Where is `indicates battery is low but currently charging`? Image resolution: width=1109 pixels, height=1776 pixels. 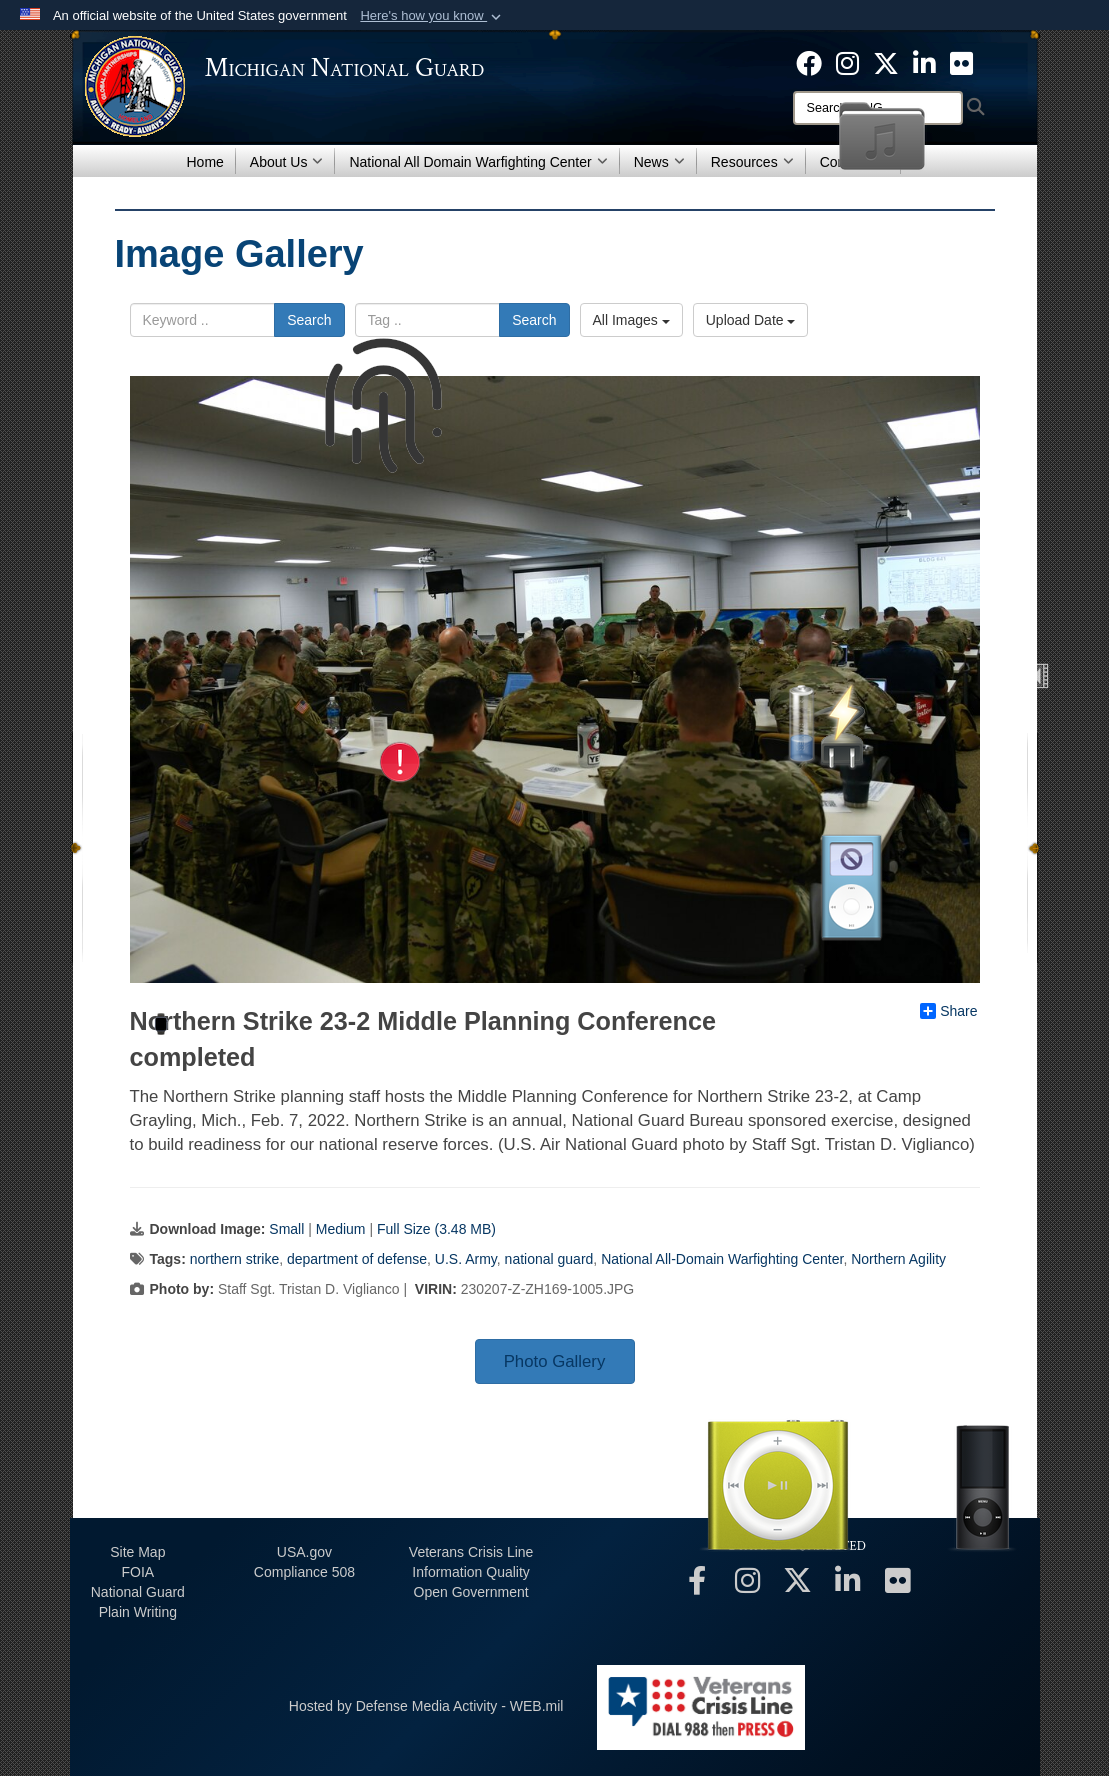
indicates battery is low but currently charging is located at coordinates (822, 725).